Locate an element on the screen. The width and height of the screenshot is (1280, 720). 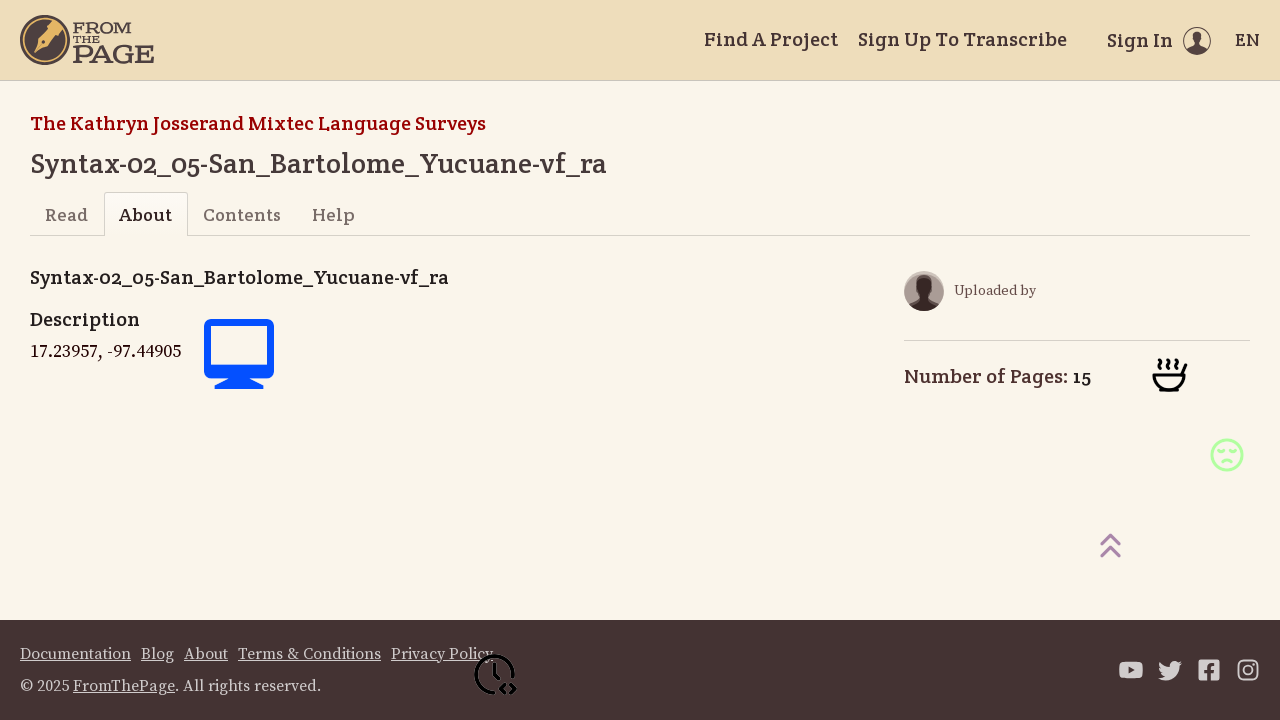
switch to desktop view is located at coordinates (239, 354).